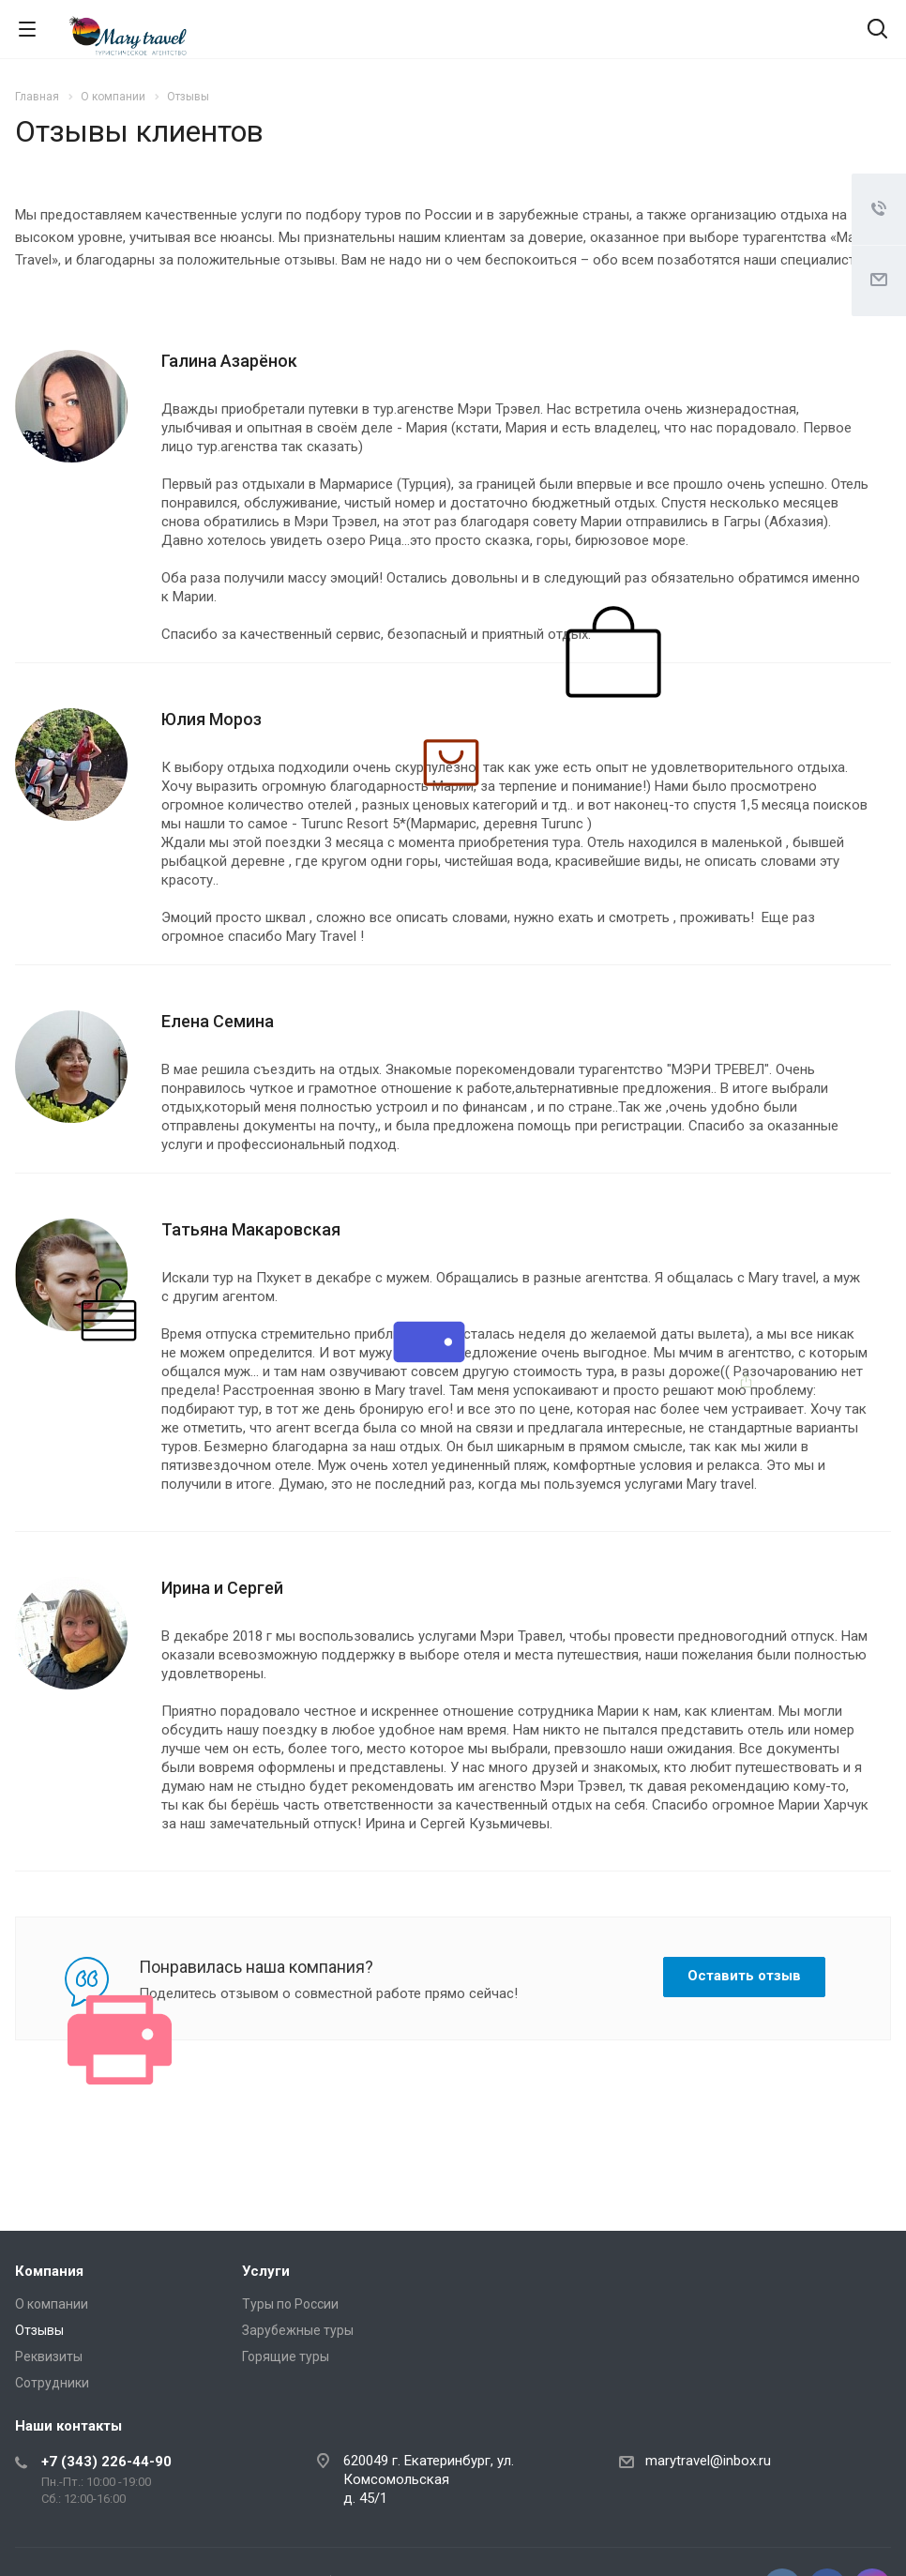 The height and width of the screenshot is (2576, 906). I want to click on view your shopping bag, so click(613, 658).